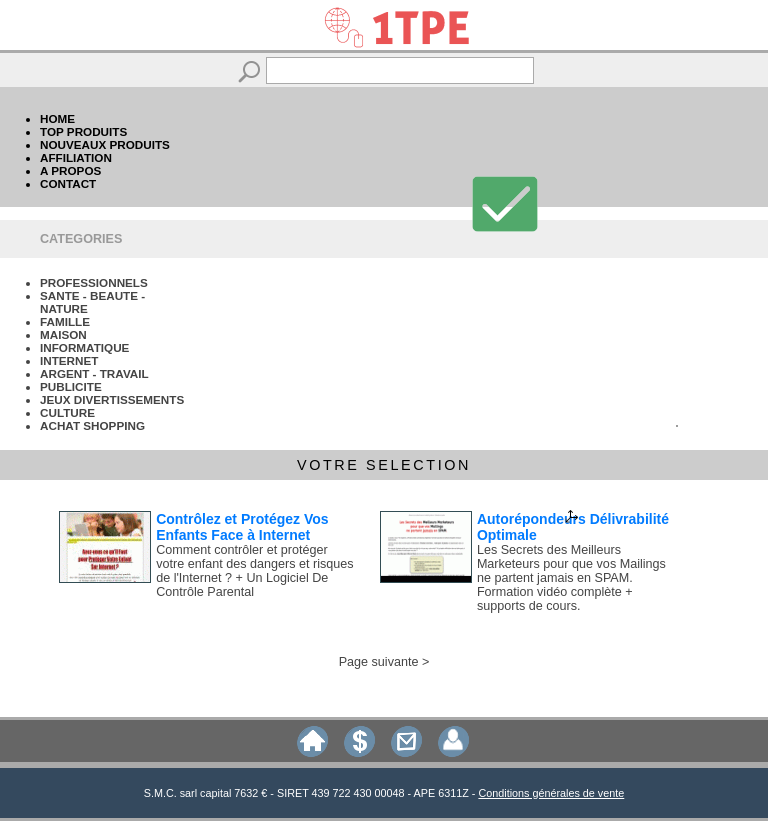 The height and width of the screenshot is (821, 768). Describe the element at coordinates (505, 204) in the screenshot. I see `confirm or submit an action` at that location.